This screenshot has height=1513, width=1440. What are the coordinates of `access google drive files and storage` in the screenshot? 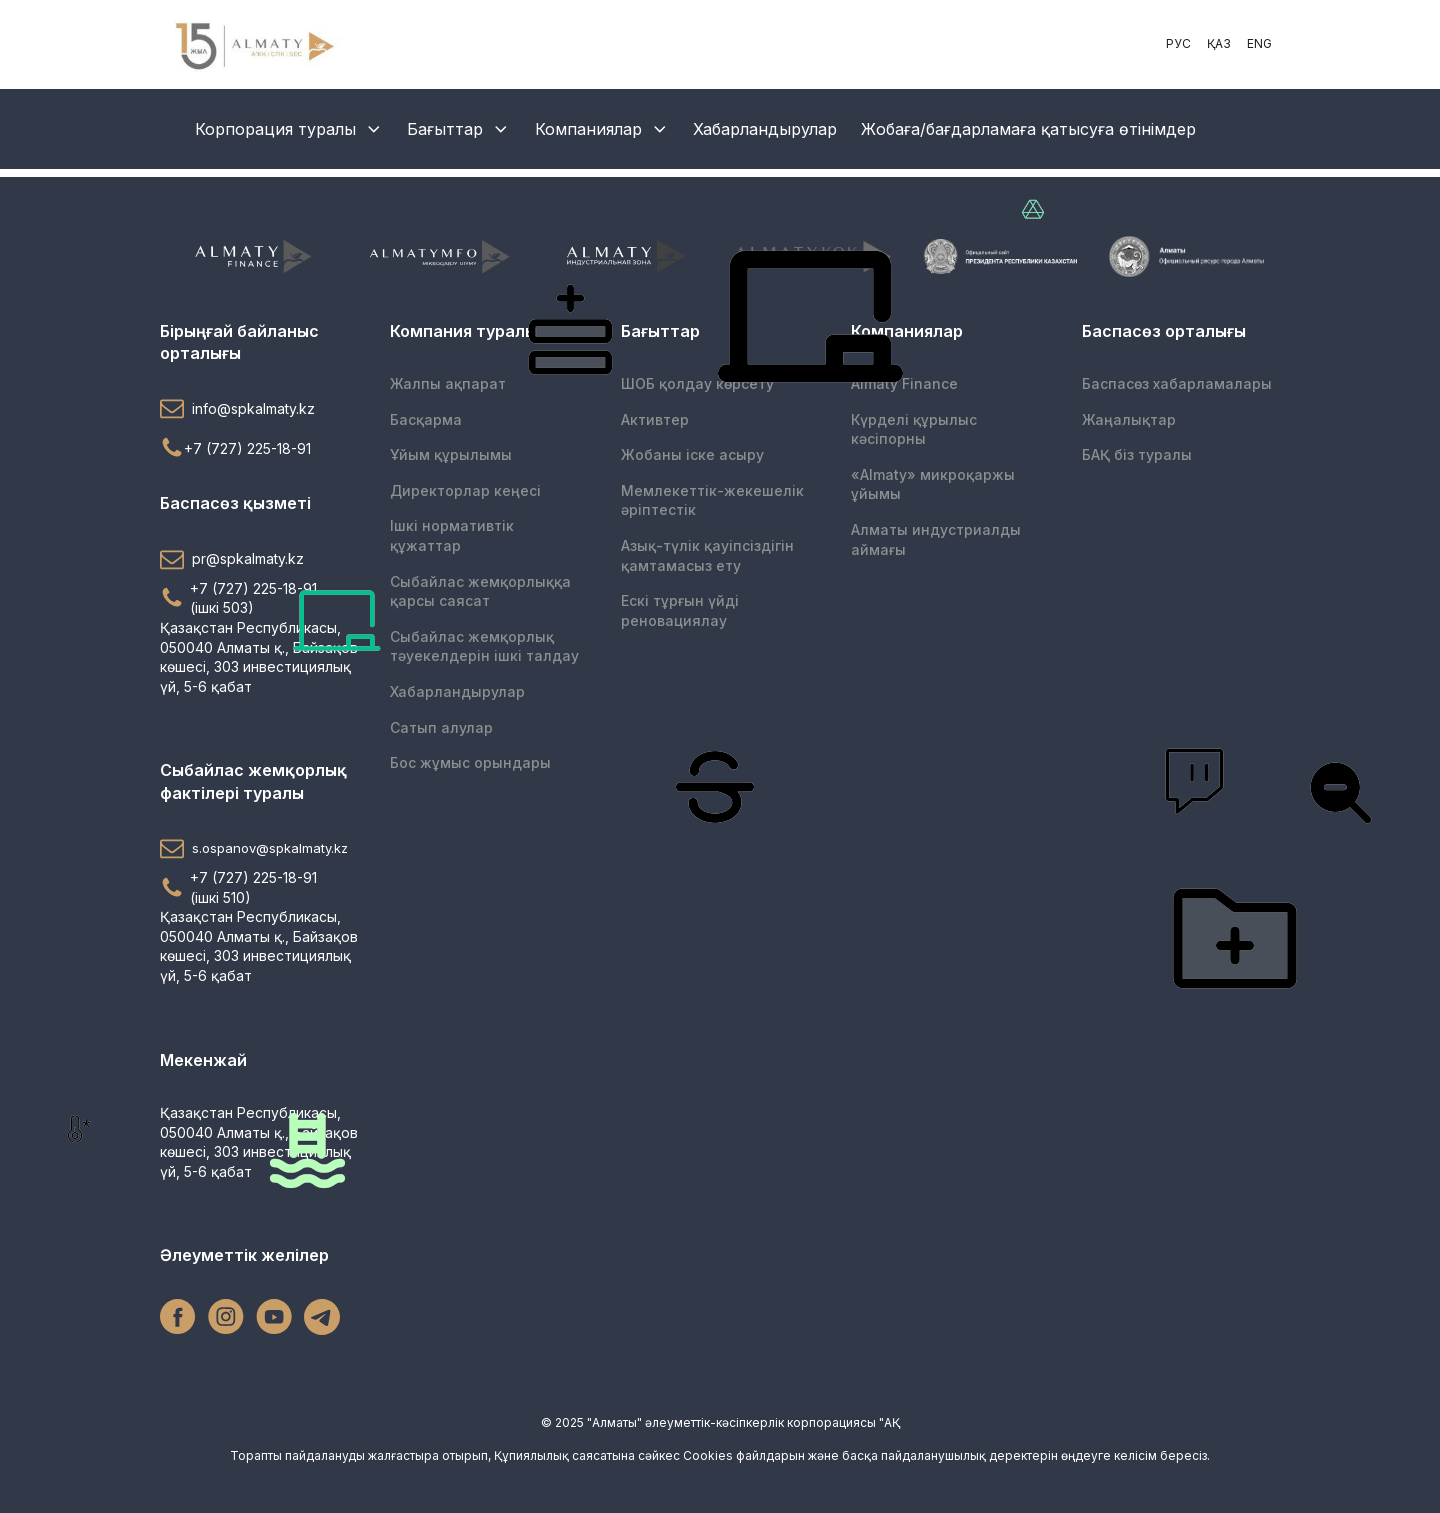 It's located at (1033, 210).